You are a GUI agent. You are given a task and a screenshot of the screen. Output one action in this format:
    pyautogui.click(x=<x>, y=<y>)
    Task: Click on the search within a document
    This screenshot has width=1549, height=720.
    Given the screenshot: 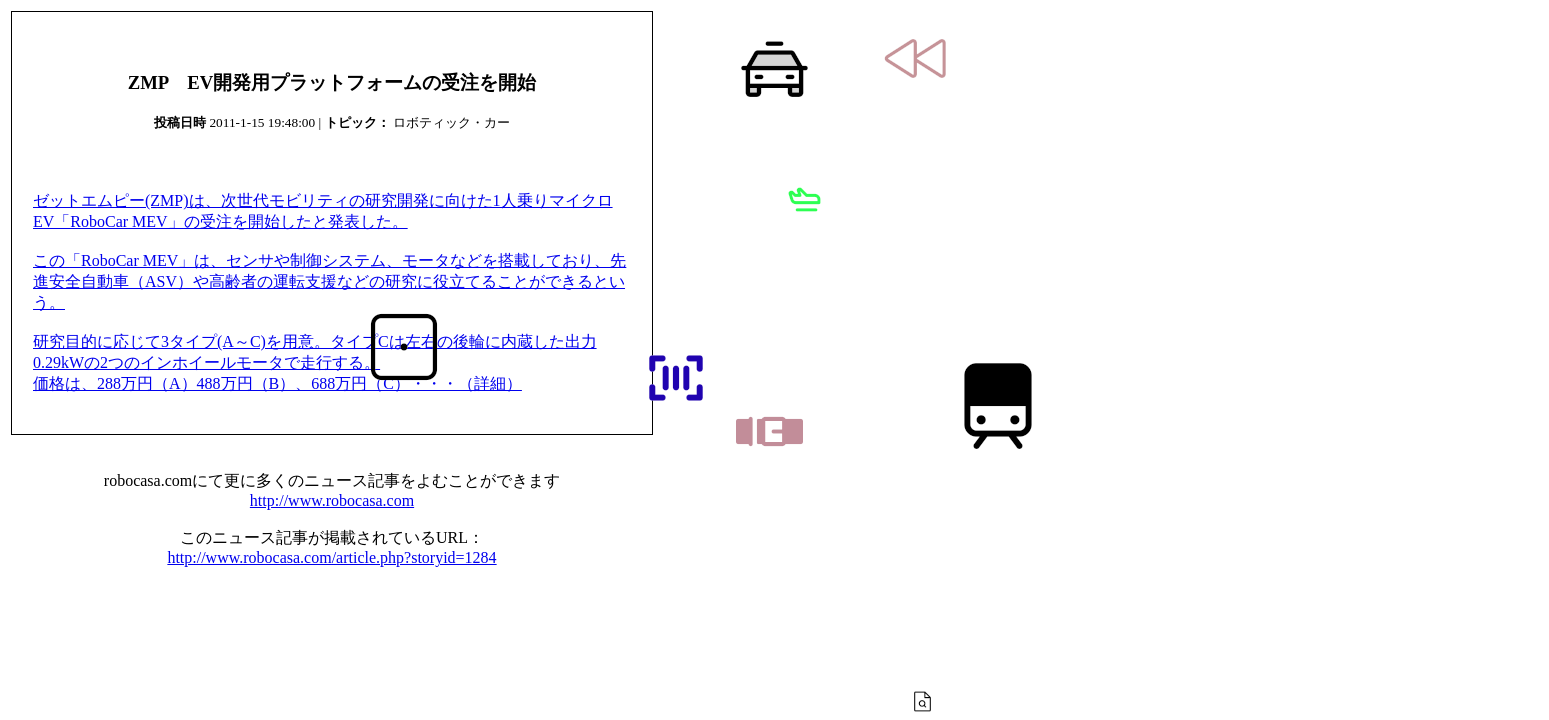 What is the action you would take?
    pyautogui.click(x=922, y=701)
    